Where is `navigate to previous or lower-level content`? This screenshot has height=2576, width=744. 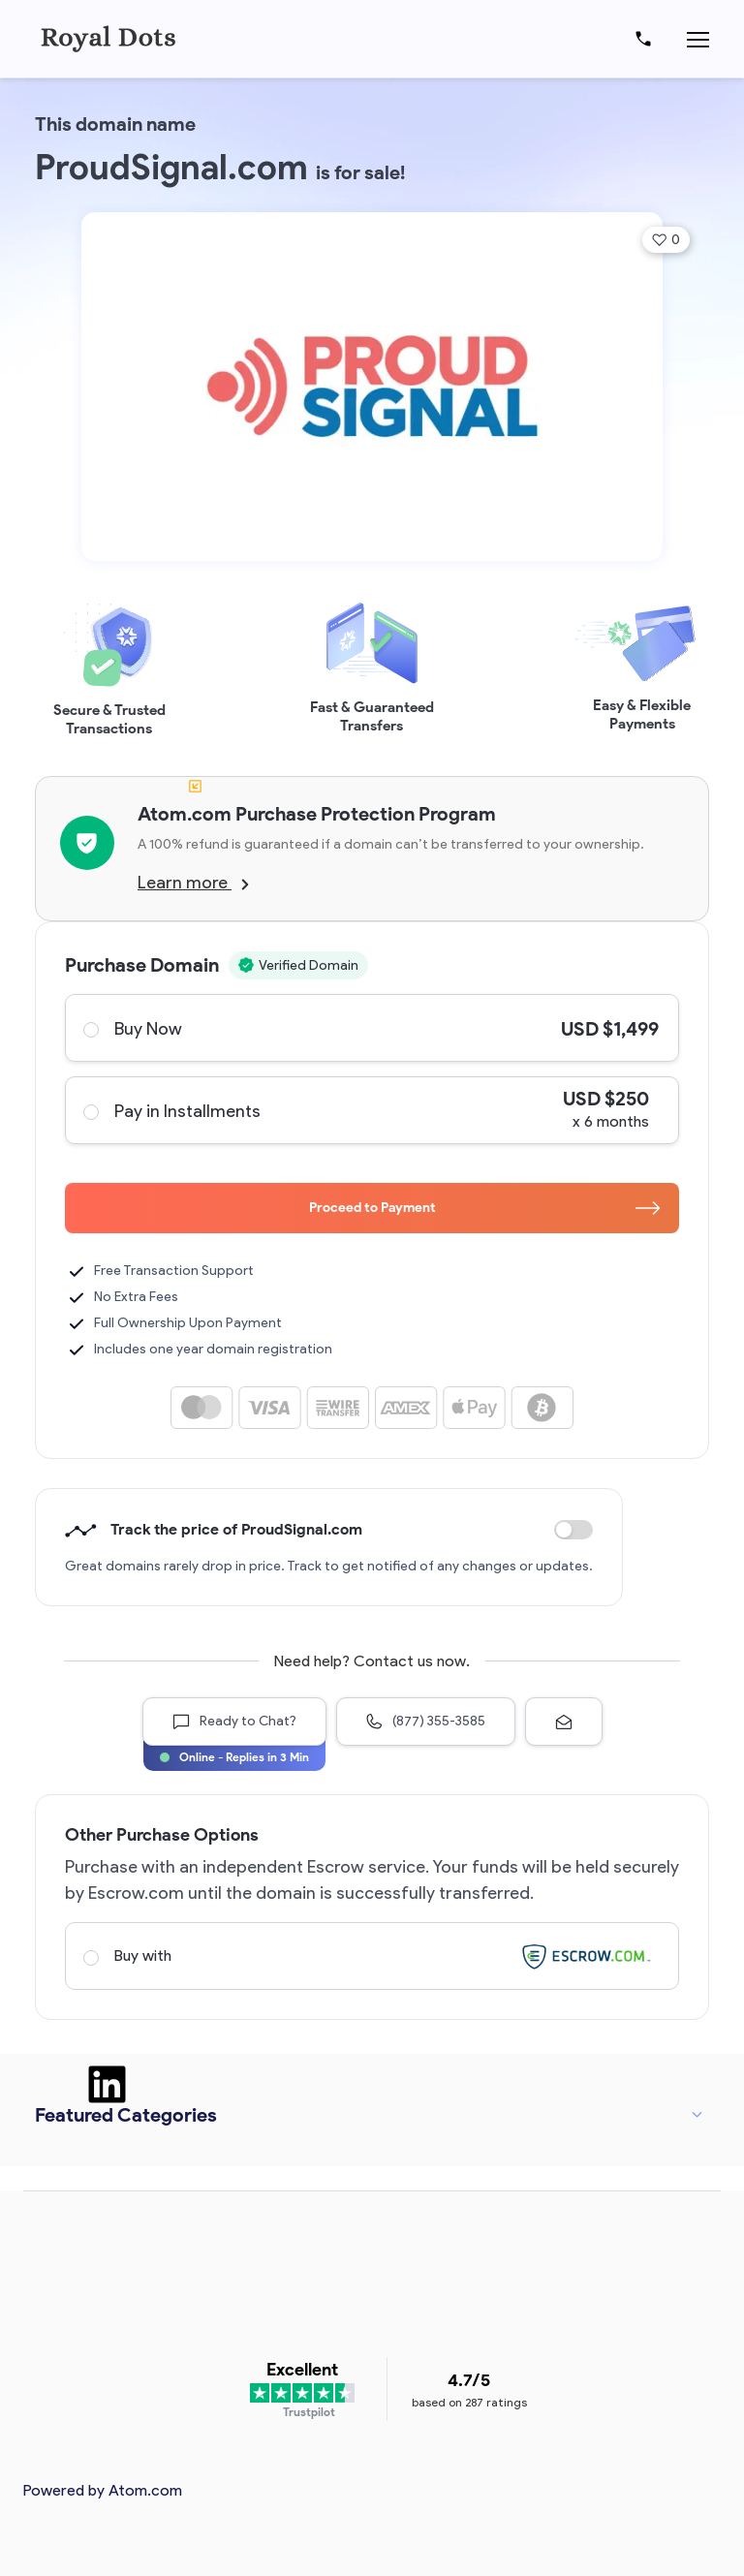 navigate to previous or lower-level content is located at coordinates (195, 786).